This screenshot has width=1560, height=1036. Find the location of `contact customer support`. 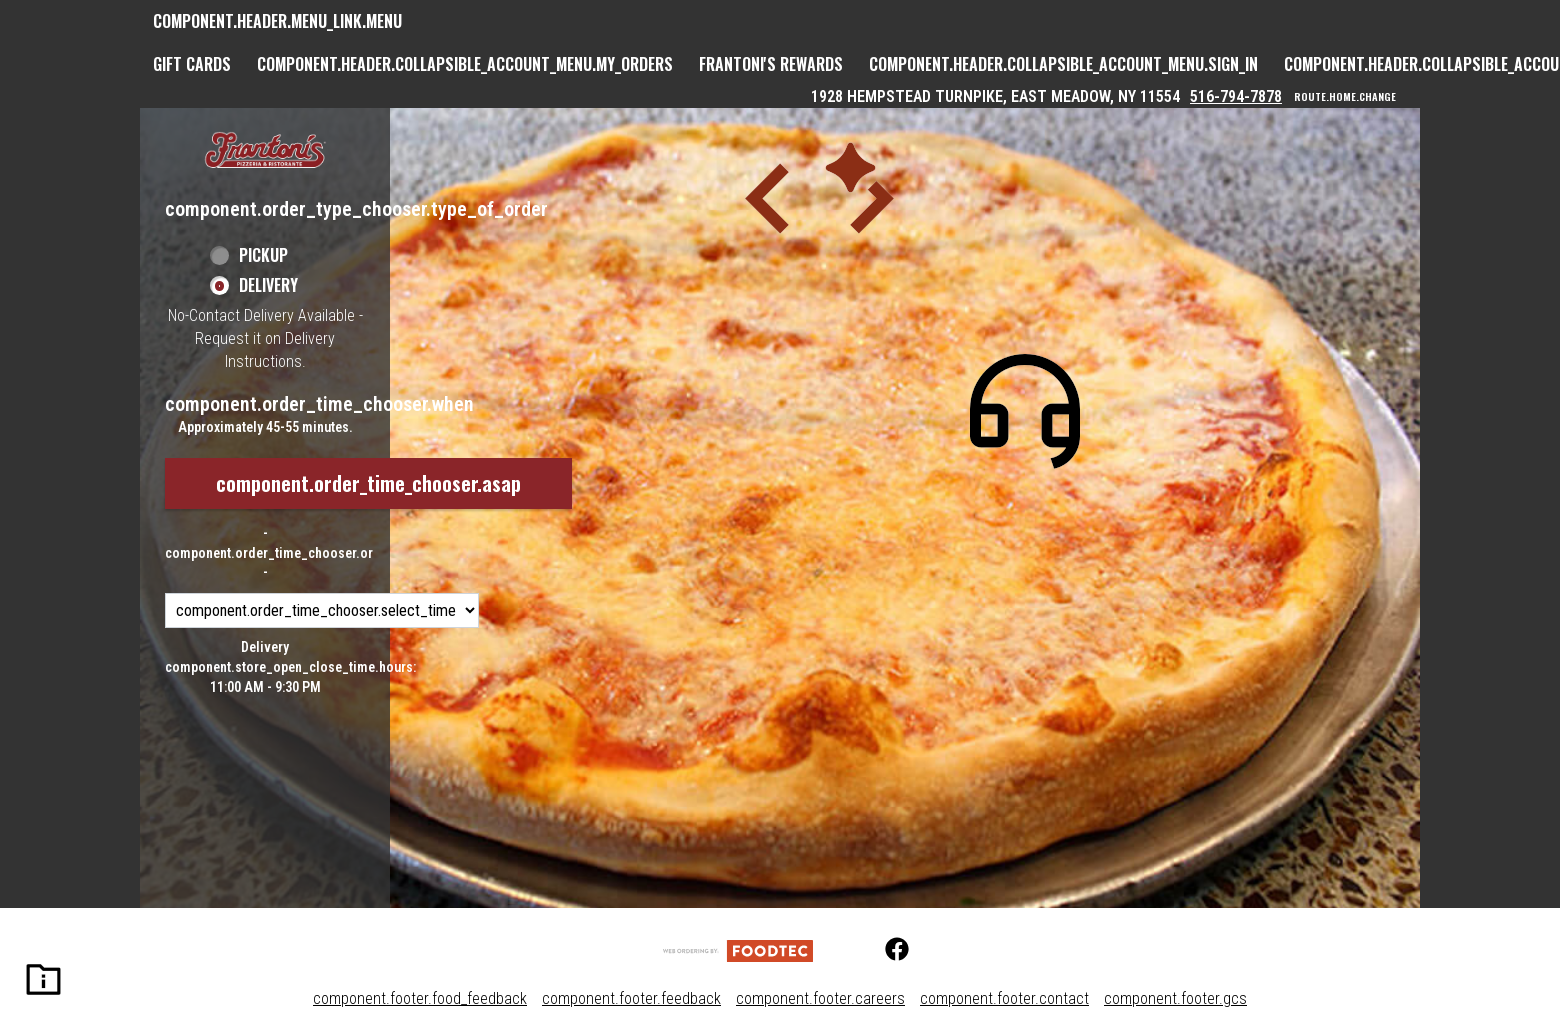

contact customer support is located at coordinates (1025, 409).